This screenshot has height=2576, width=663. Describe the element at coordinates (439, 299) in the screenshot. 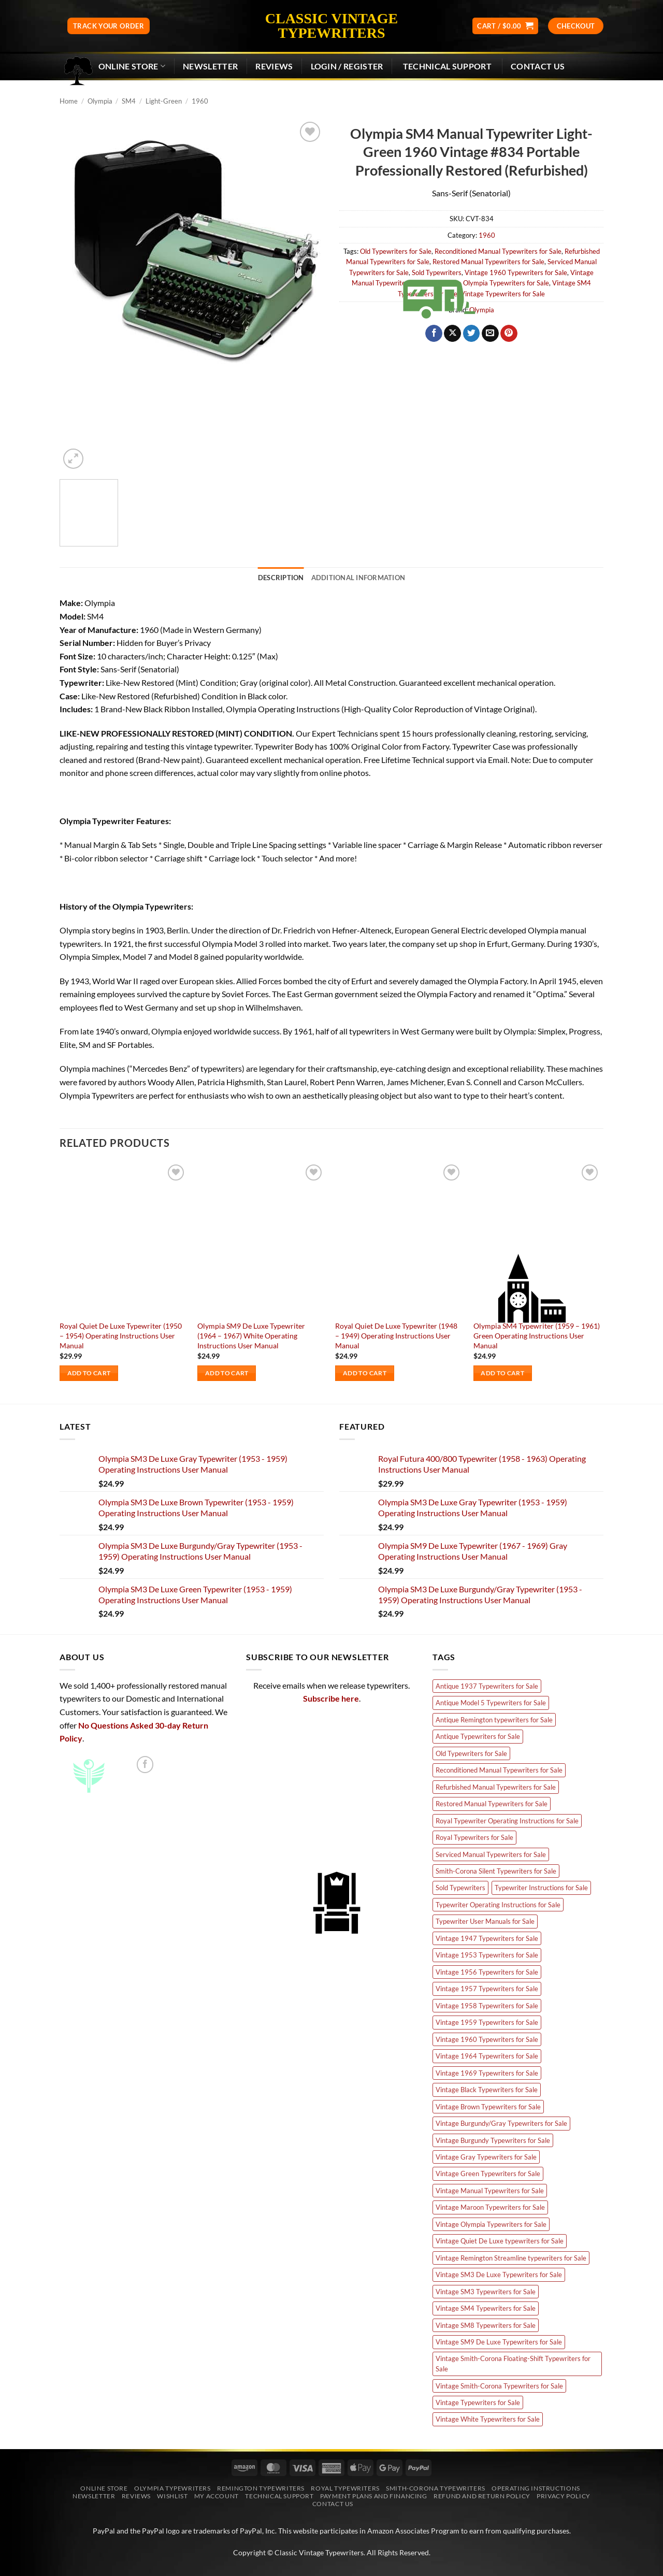

I see `select caravan or RV vehicle type` at that location.